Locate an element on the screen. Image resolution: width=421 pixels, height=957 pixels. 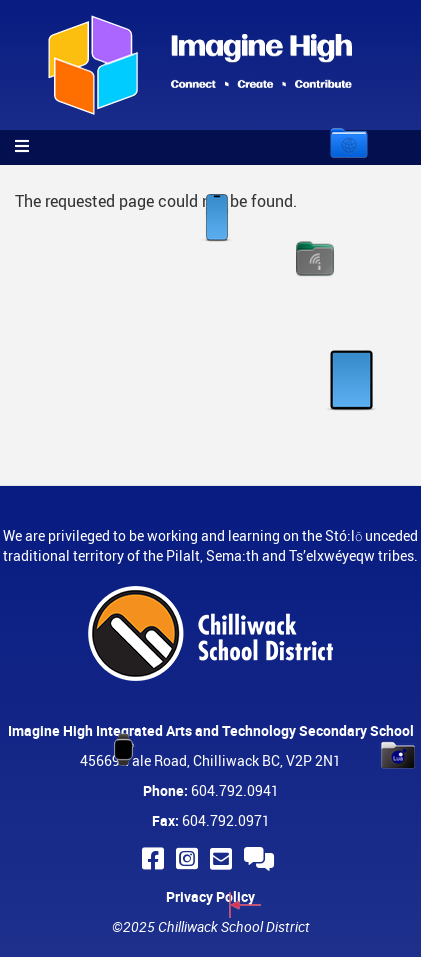
indicates a connected iPad device is located at coordinates (351, 380).